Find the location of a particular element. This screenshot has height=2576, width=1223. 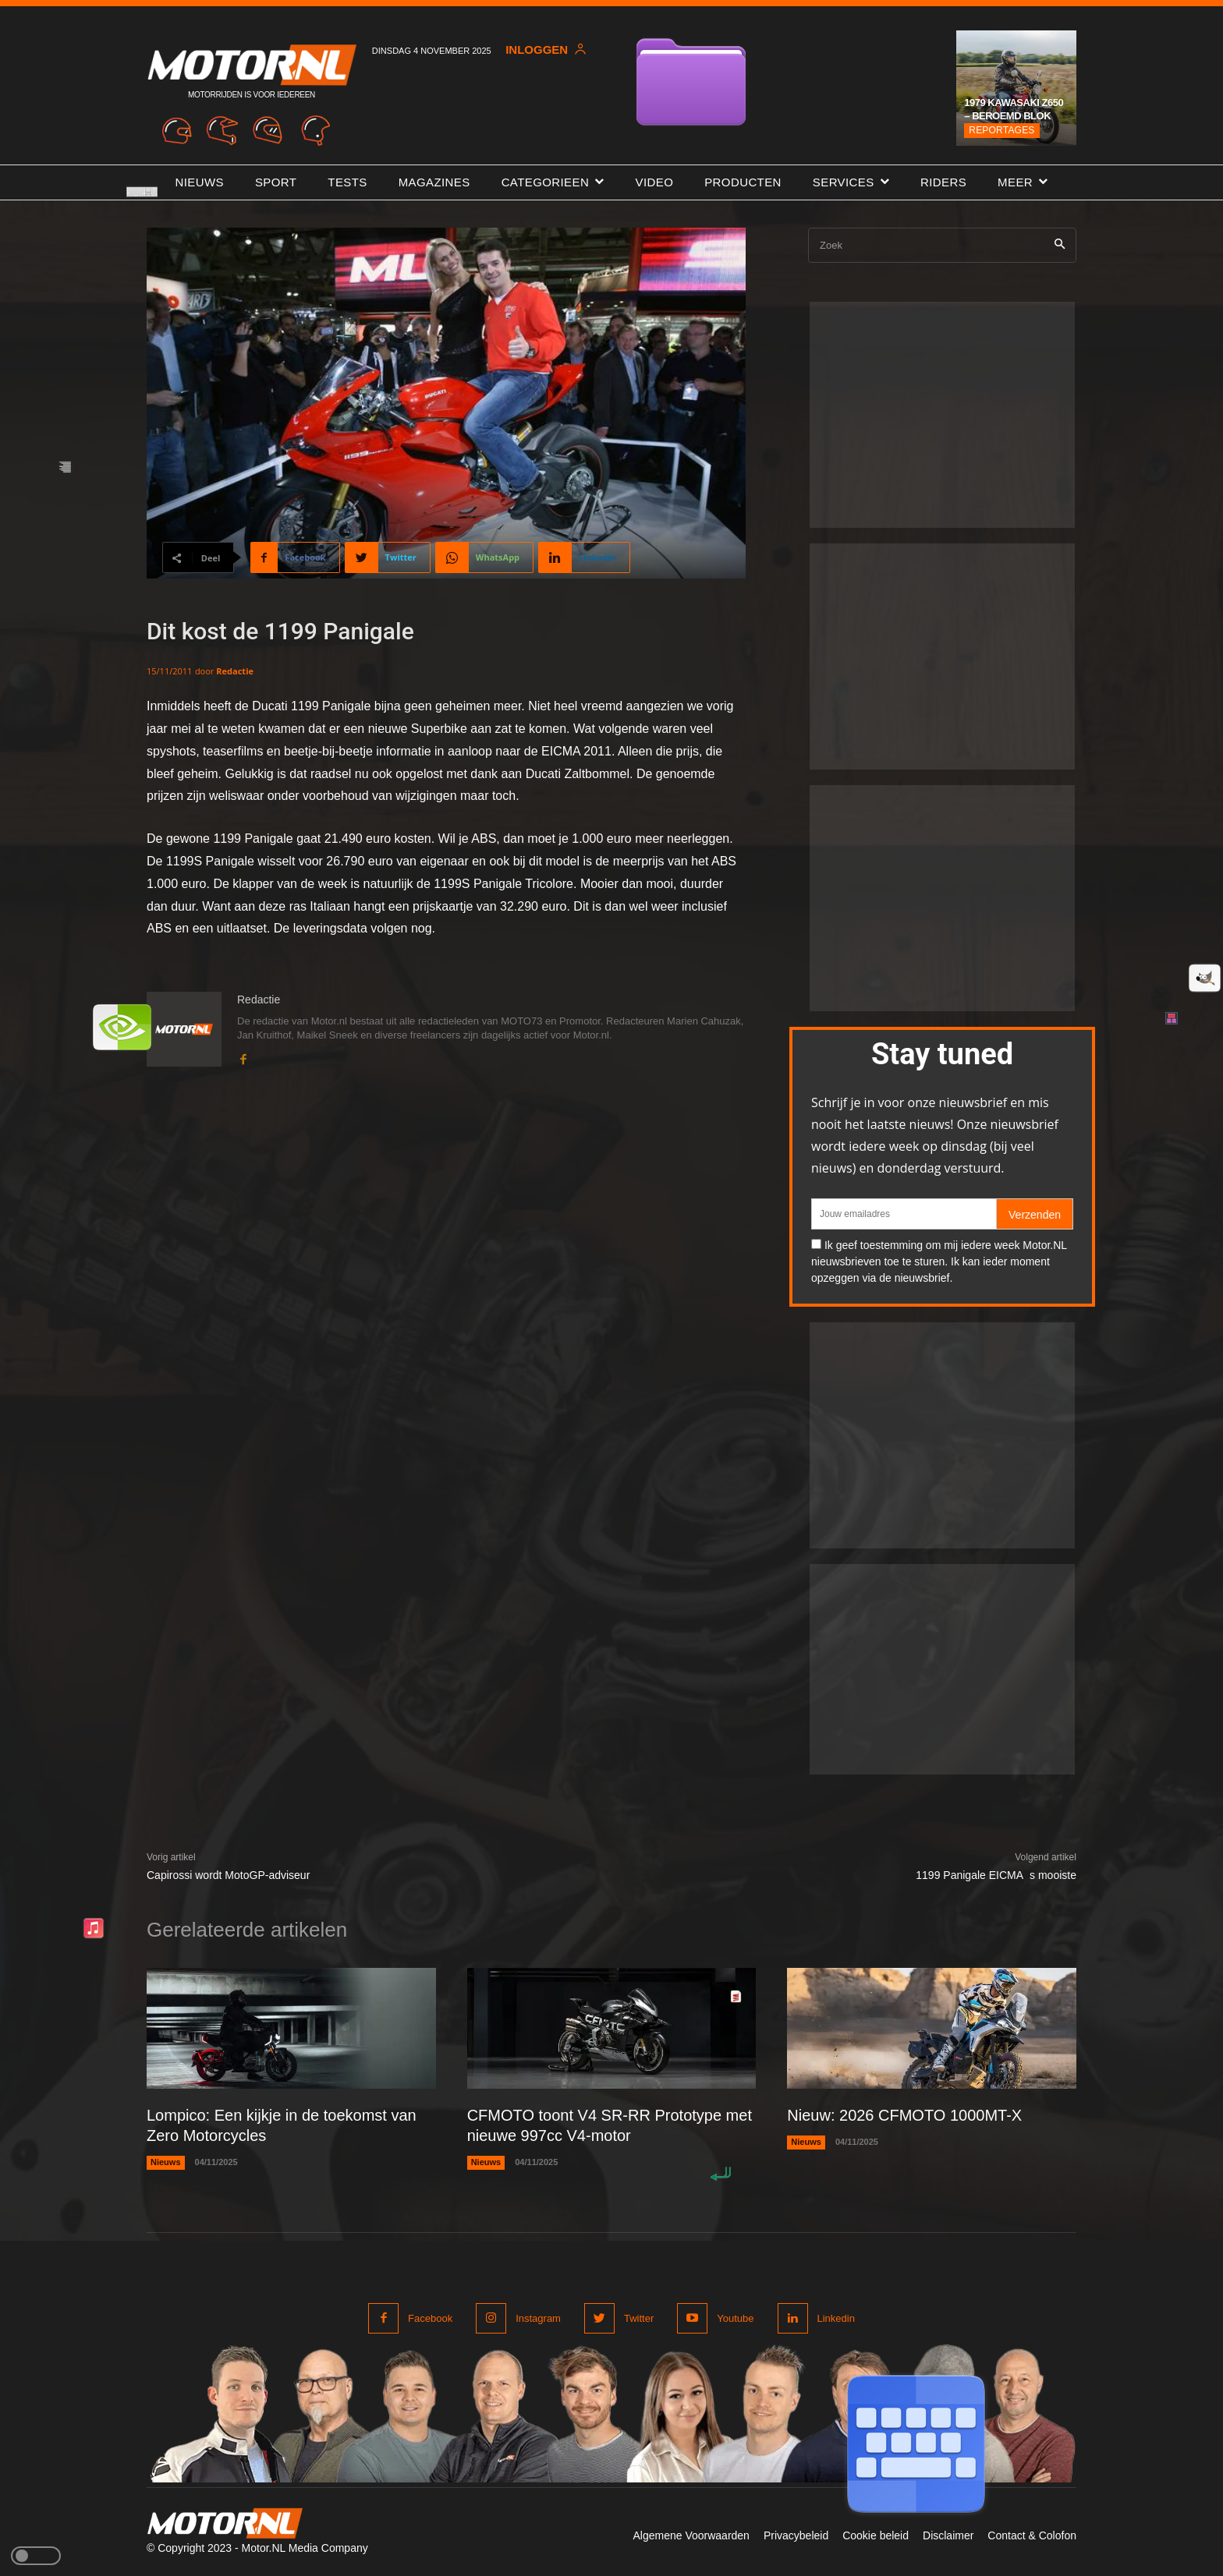

indicates a scala source code file is located at coordinates (736, 1996).